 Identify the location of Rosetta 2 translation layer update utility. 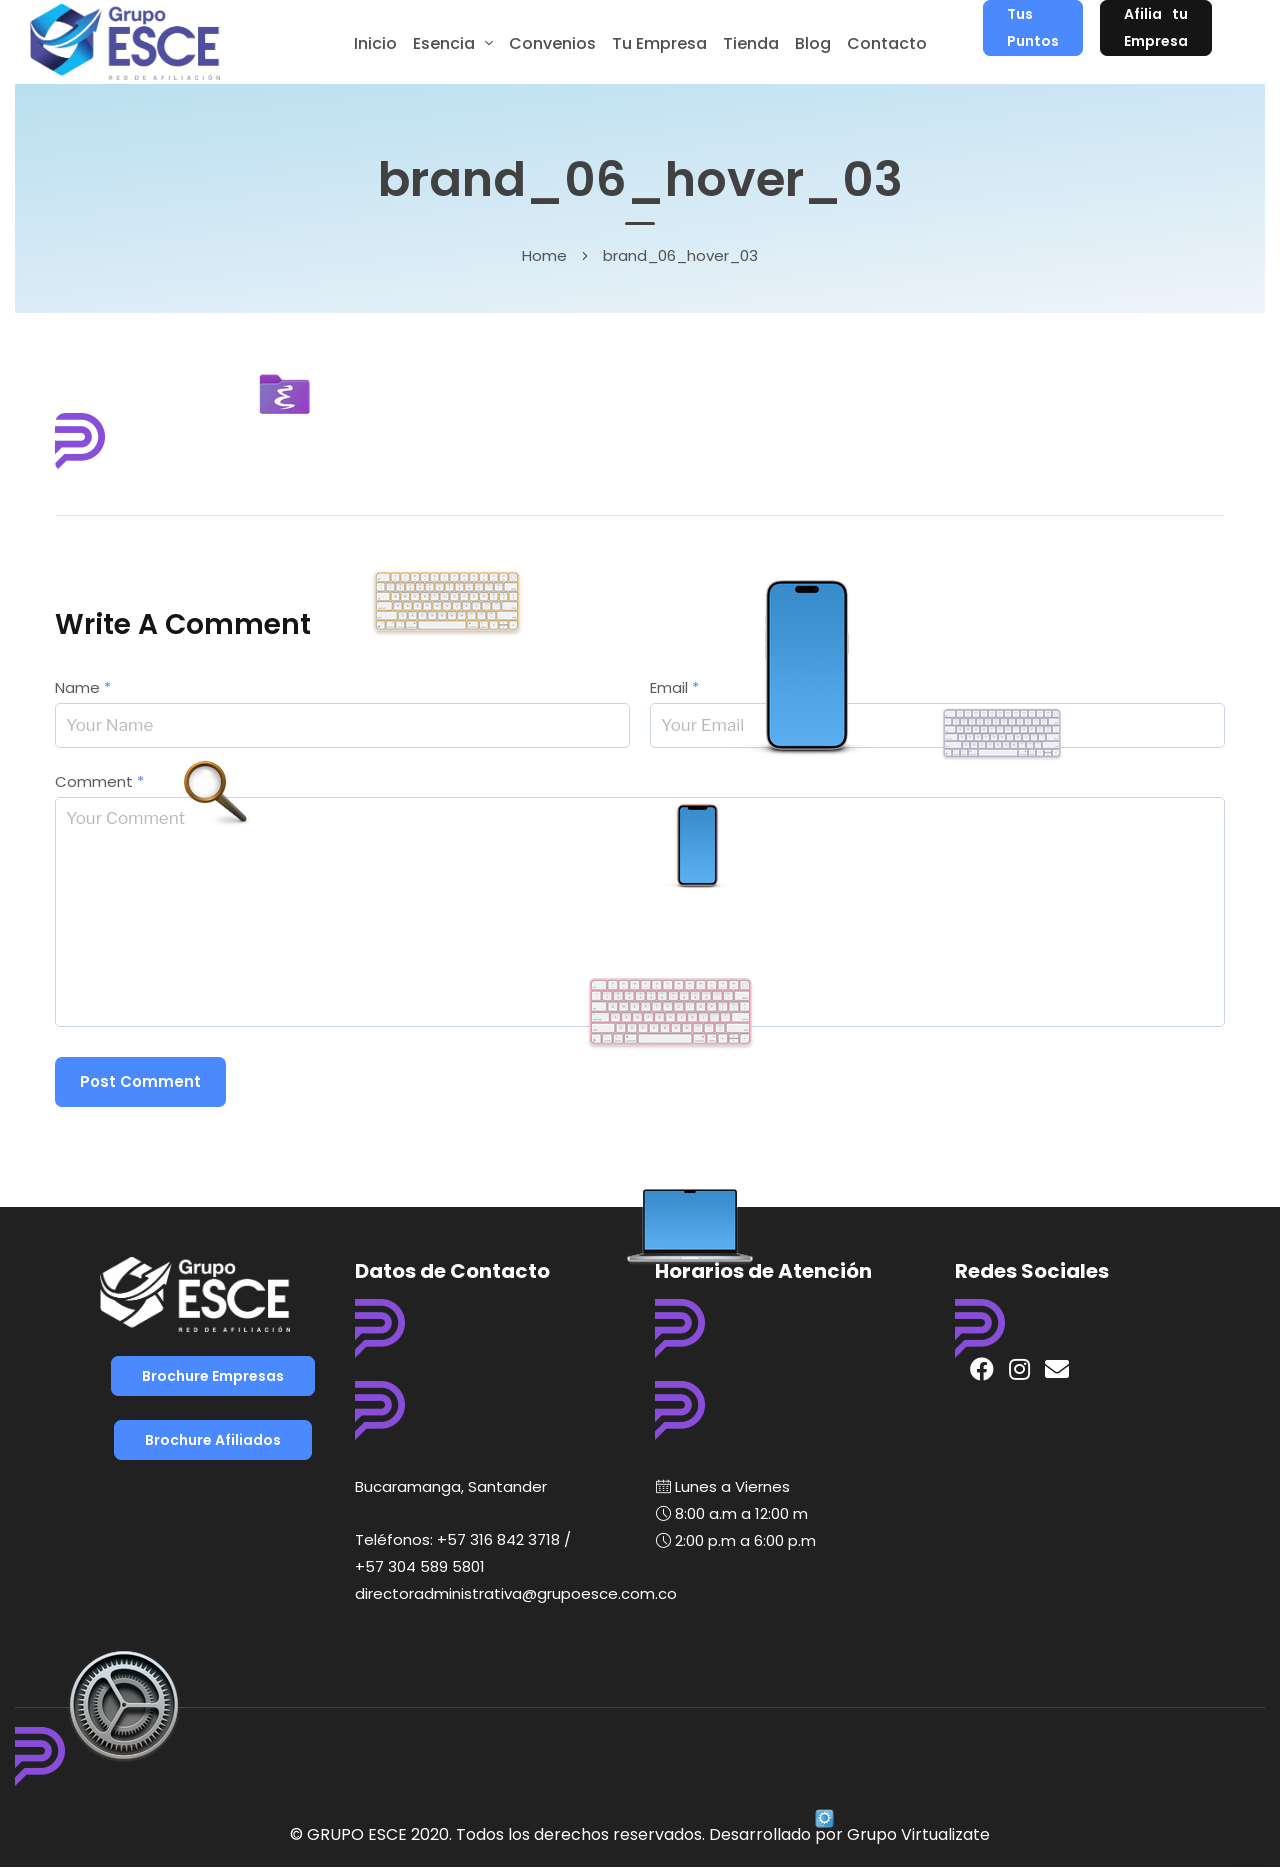
(124, 1705).